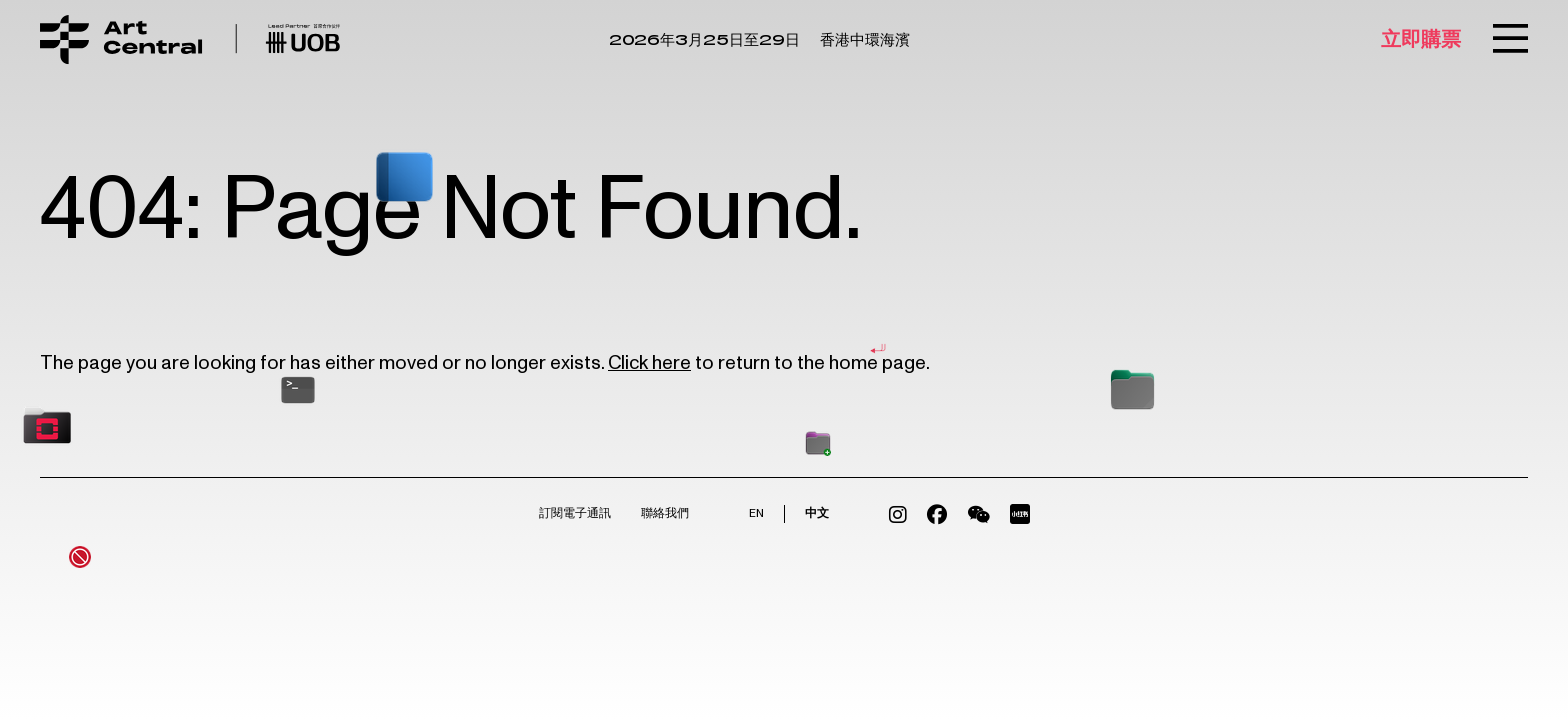 The height and width of the screenshot is (720, 1568). What do you see at coordinates (298, 390) in the screenshot?
I see `open the terminal application` at bounding box center [298, 390].